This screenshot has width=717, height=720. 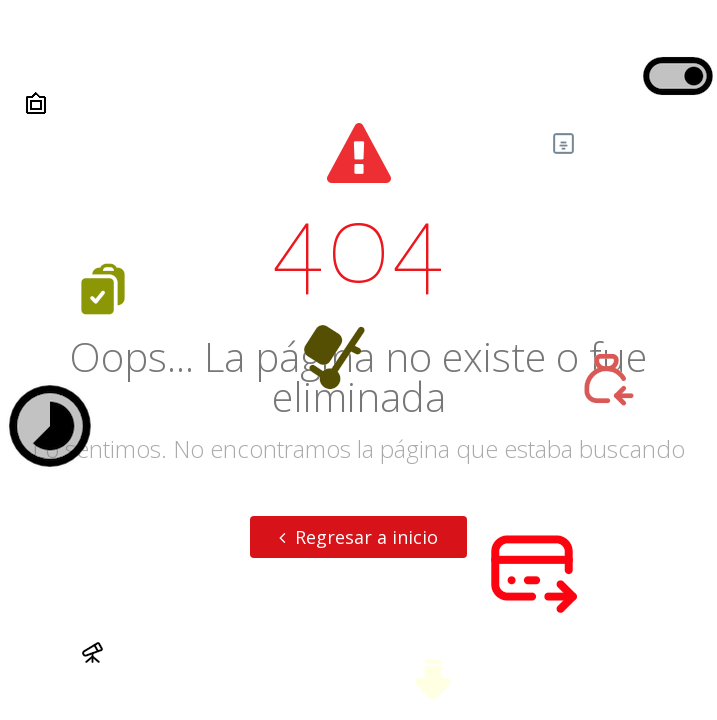 I want to click on make a payment with saved card, so click(x=532, y=568).